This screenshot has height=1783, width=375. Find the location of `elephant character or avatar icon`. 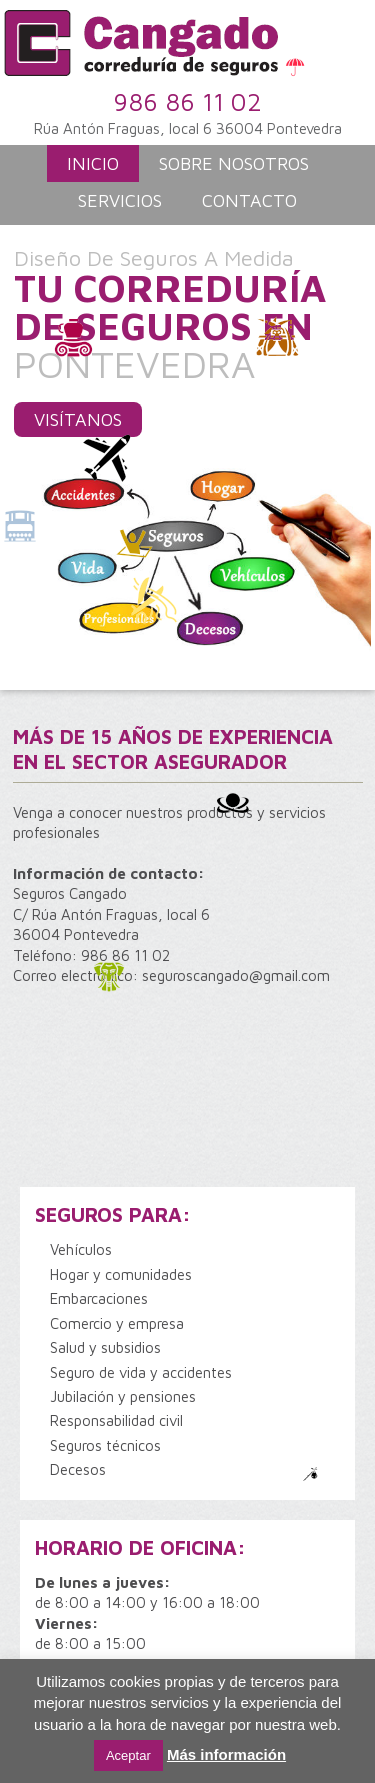

elephant character or avatar icon is located at coordinates (109, 977).